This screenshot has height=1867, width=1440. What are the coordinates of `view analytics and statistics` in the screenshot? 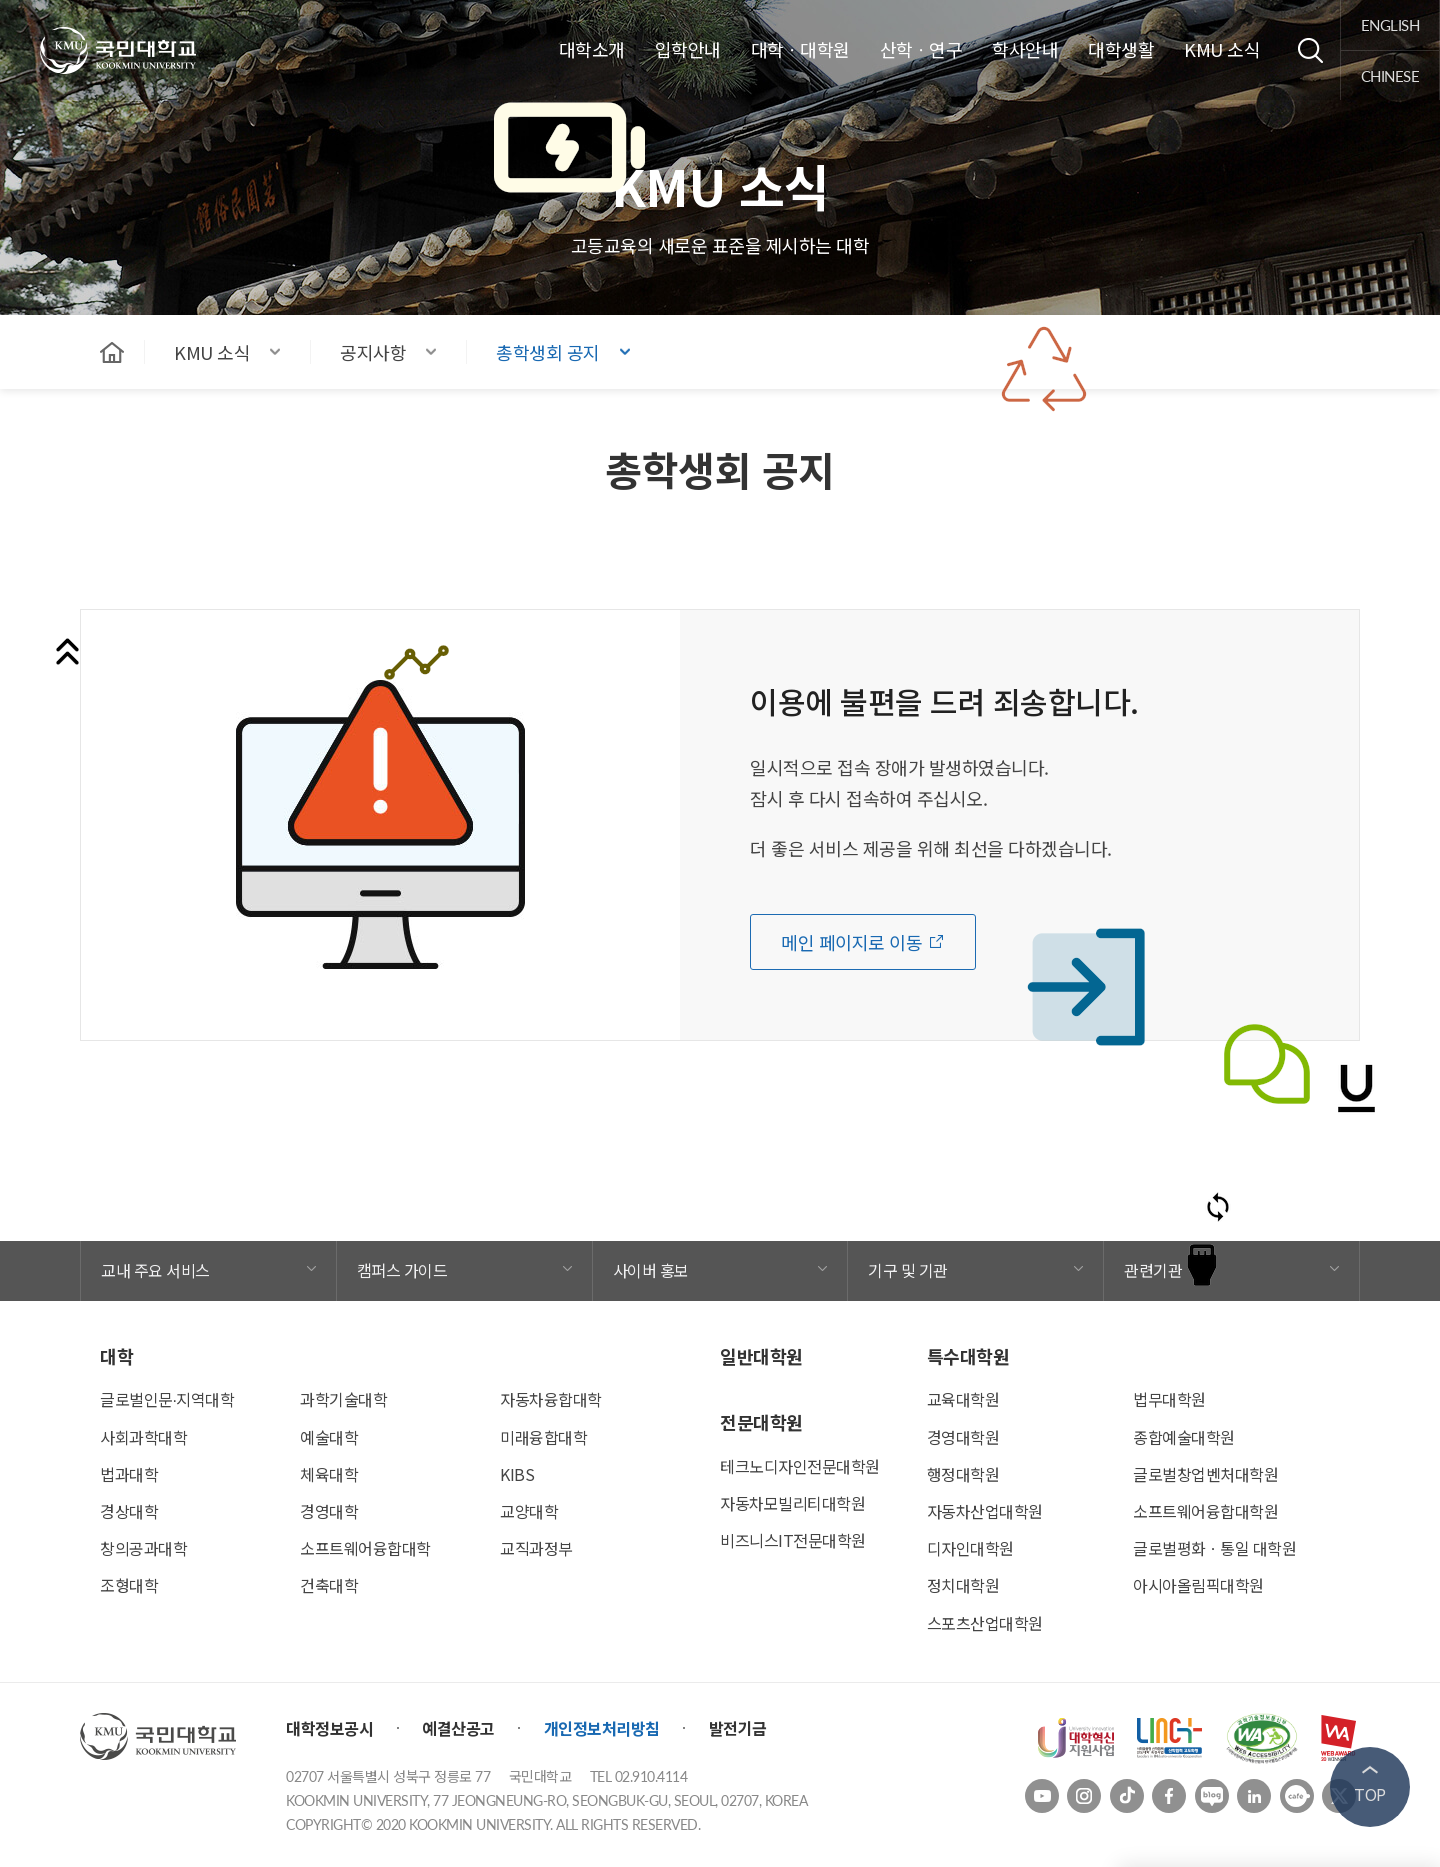 It's located at (416, 662).